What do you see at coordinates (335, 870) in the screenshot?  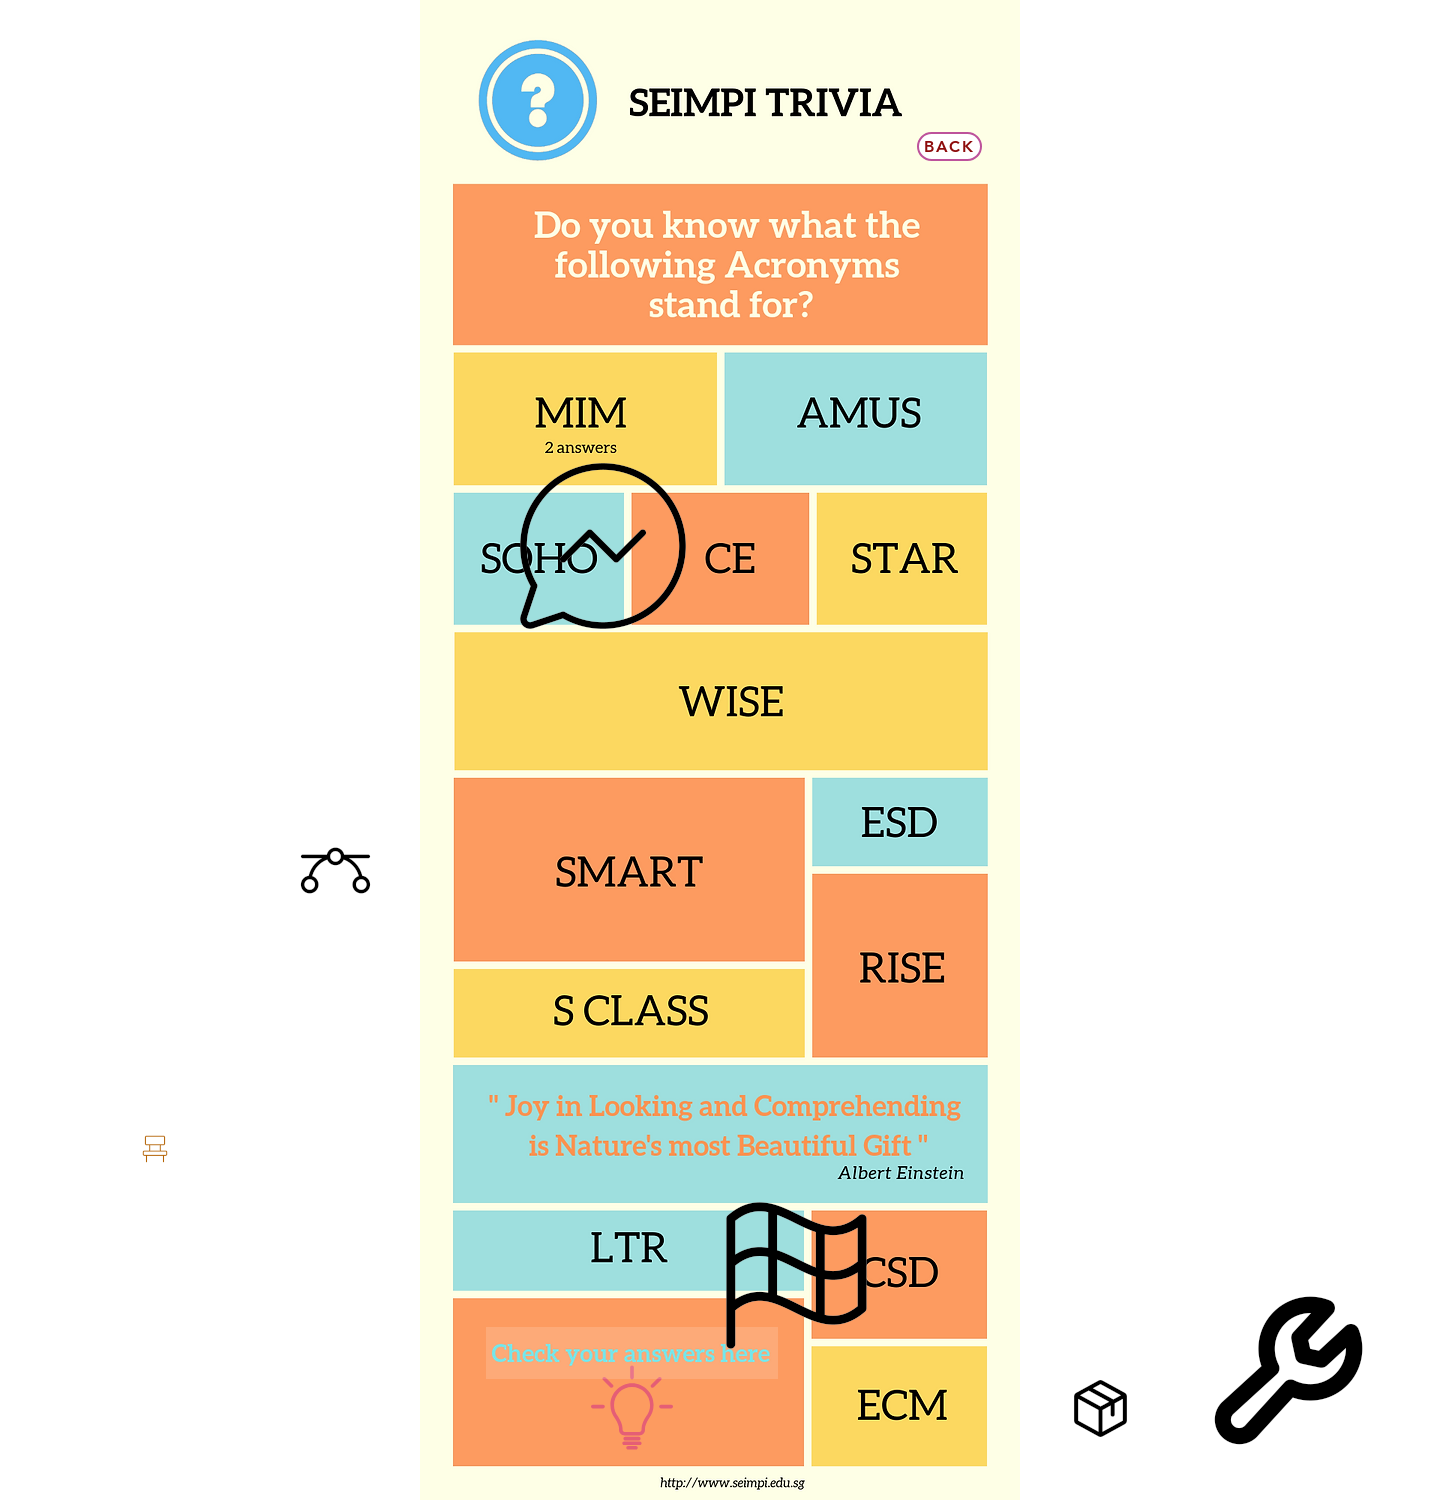 I see `edit vector path or bezier curve` at bounding box center [335, 870].